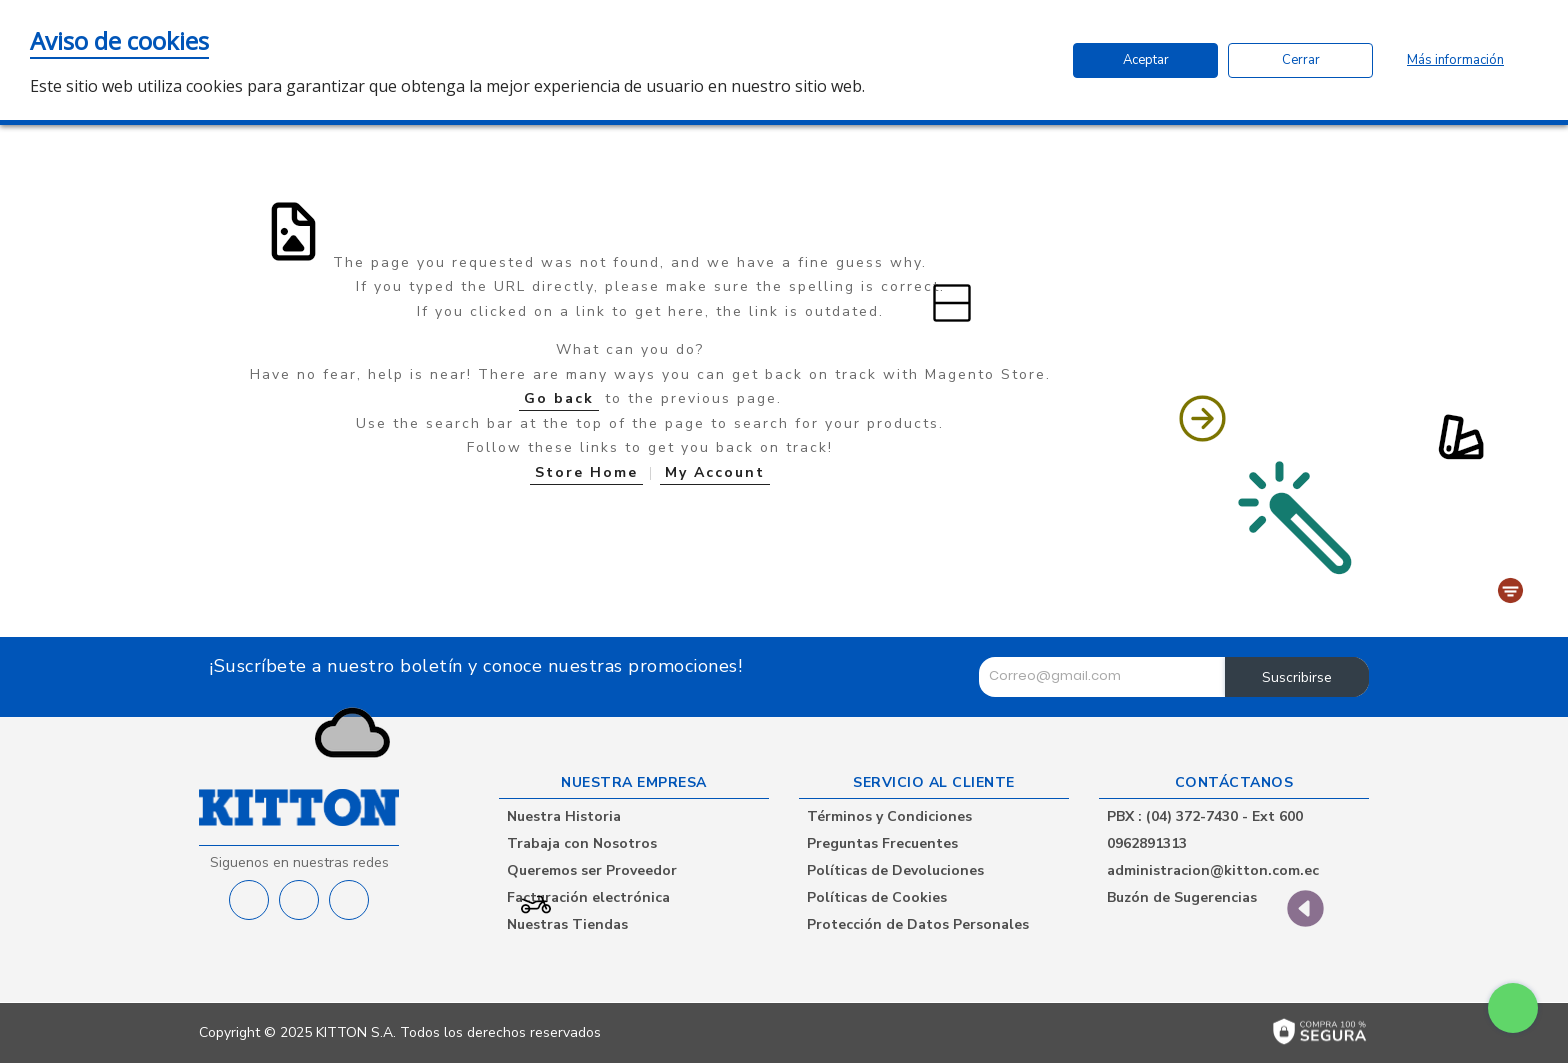  What do you see at coordinates (952, 303) in the screenshot?
I see `split view into top and bottom panels` at bounding box center [952, 303].